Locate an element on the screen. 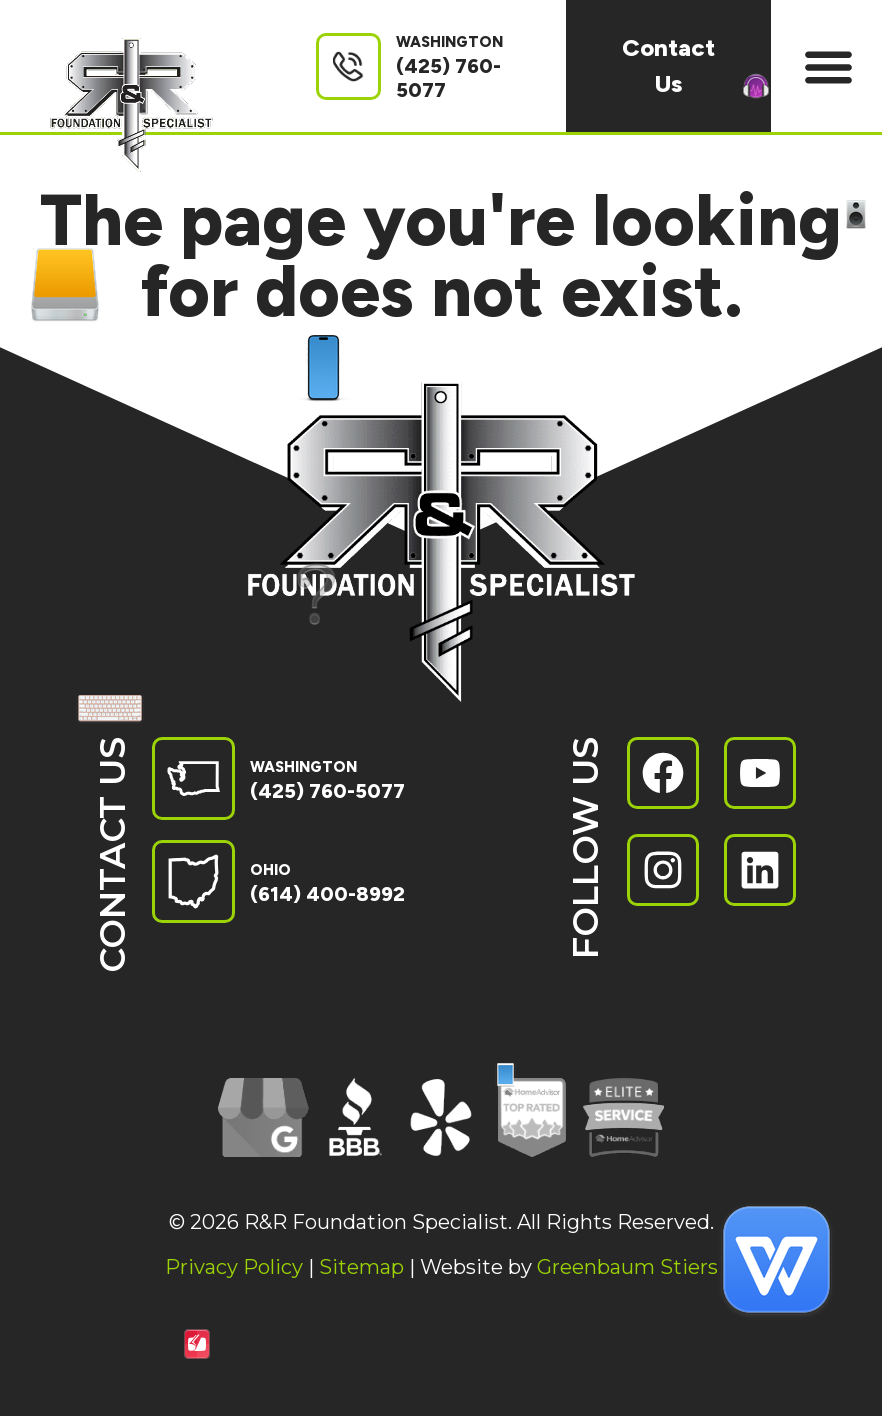  iPhone 15 Pro device icon is located at coordinates (323, 368).